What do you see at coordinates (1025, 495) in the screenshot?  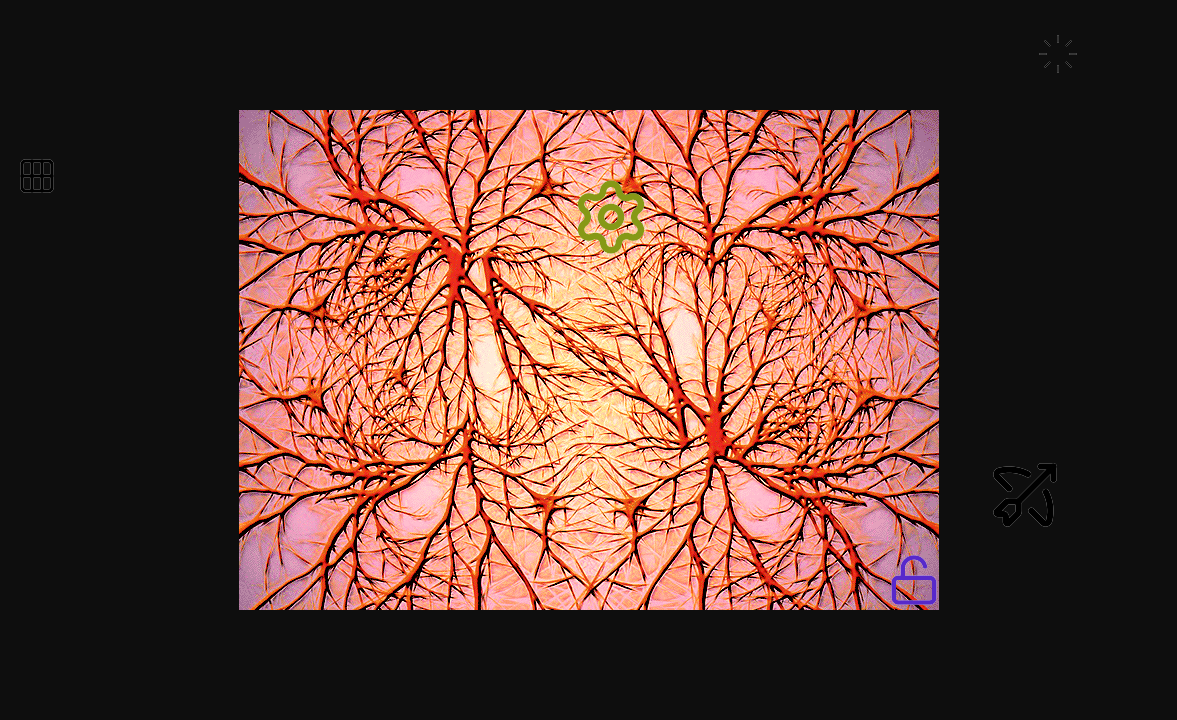 I see `archery or hunting game mode` at bounding box center [1025, 495].